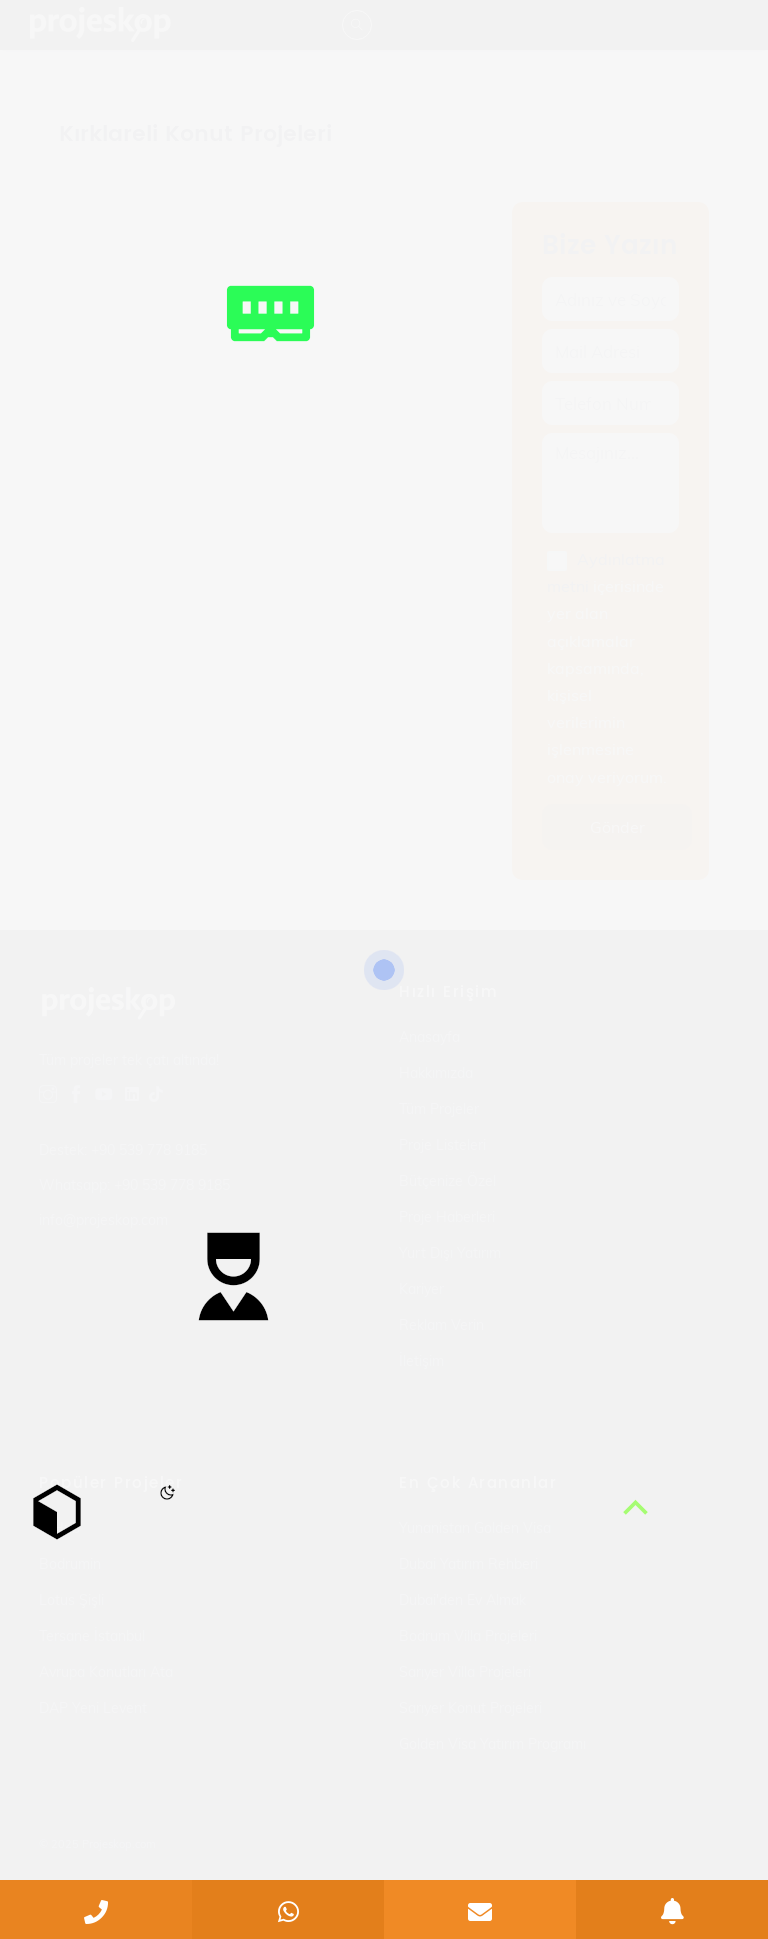 The width and height of the screenshot is (768, 1939). I want to click on access nursing or healthcare staff services, so click(233, 1276).